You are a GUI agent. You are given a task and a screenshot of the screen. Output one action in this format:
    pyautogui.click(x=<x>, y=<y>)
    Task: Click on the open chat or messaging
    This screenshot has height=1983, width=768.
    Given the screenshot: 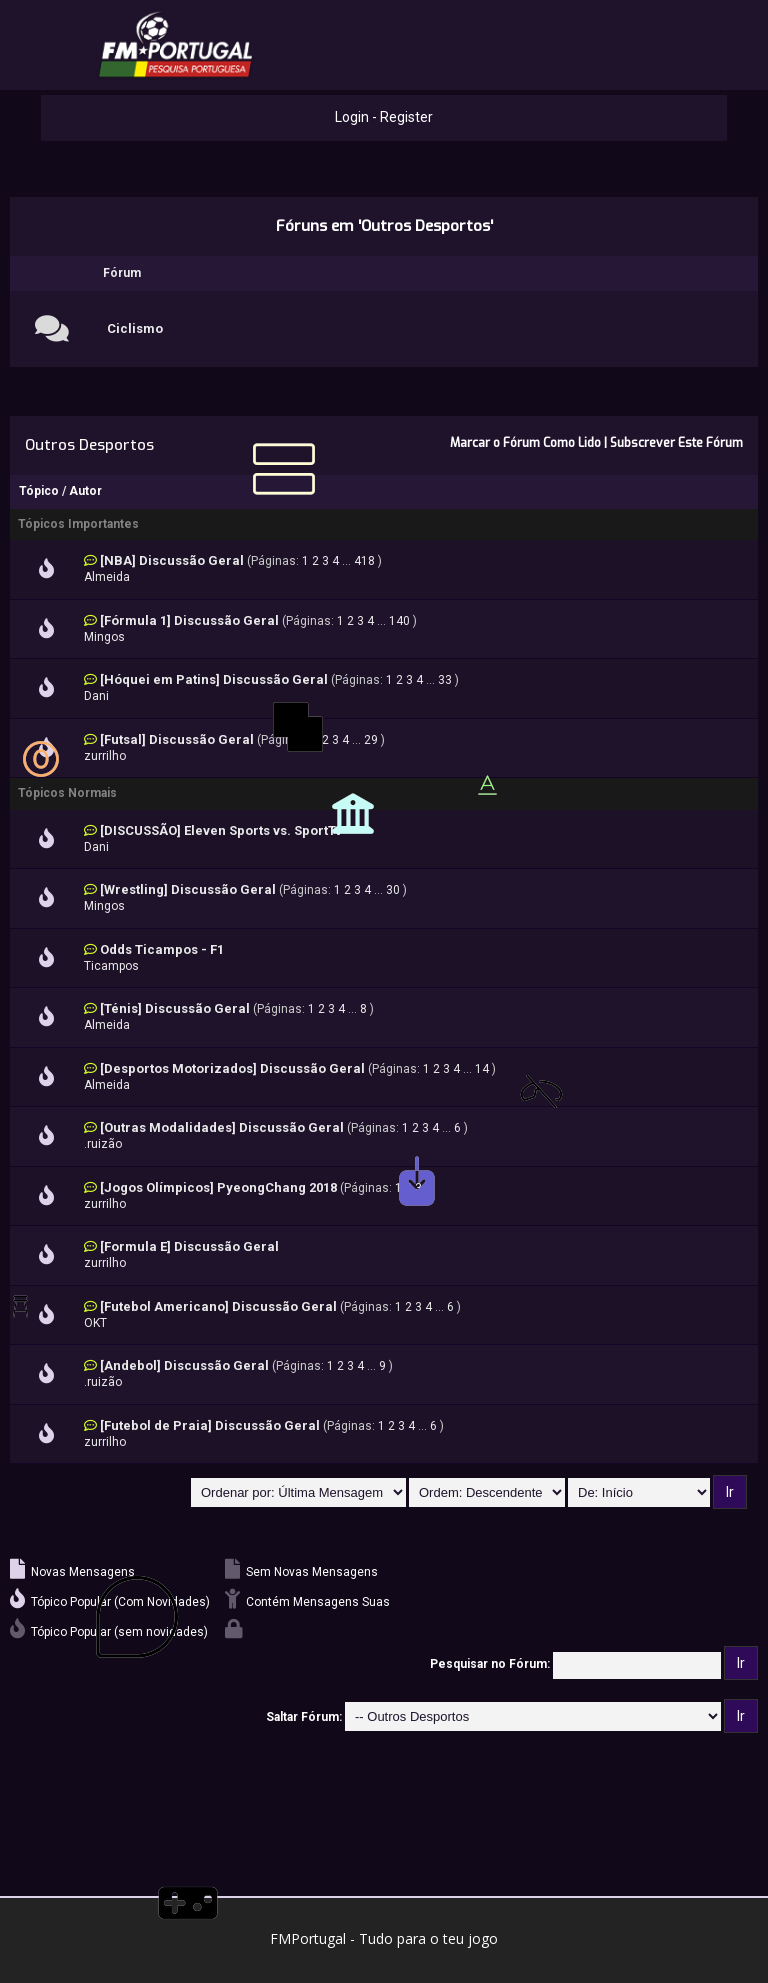 What is the action you would take?
    pyautogui.click(x=135, y=1618)
    